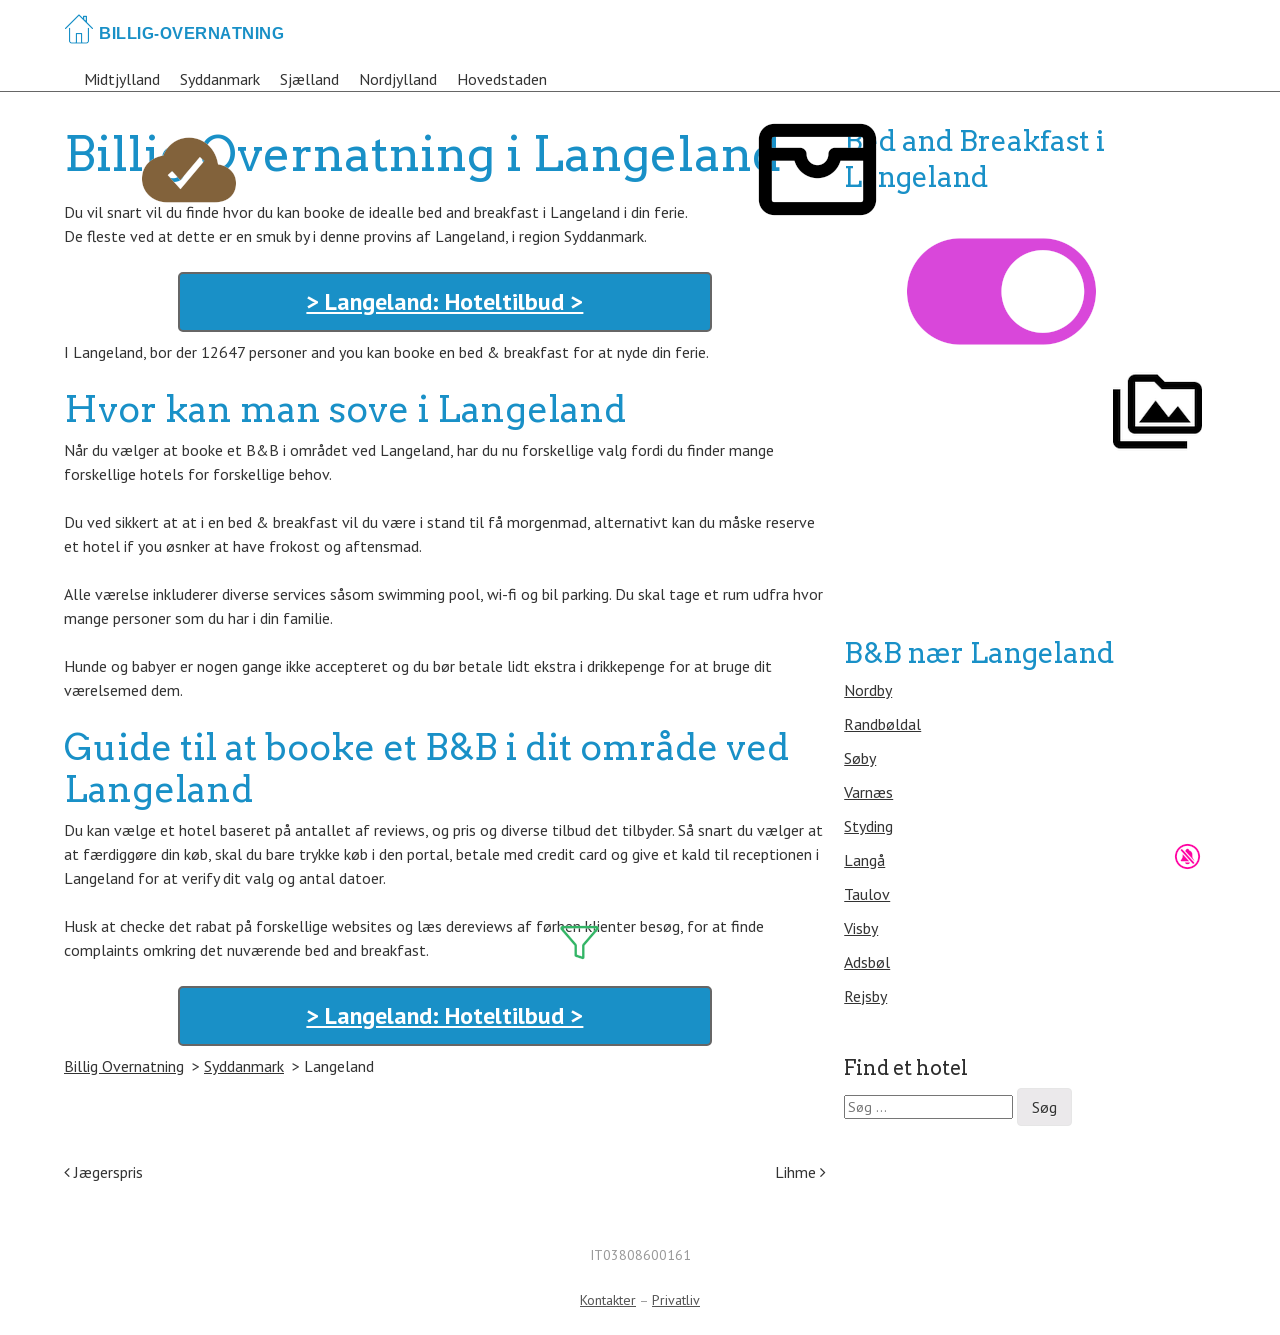 Image resolution: width=1280 pixels, height=1335 pixels. What do you see at coordinates (1001, 291) in the screenshot?
I see `toggle a setting on or off` at bounding box center [1001, 291].